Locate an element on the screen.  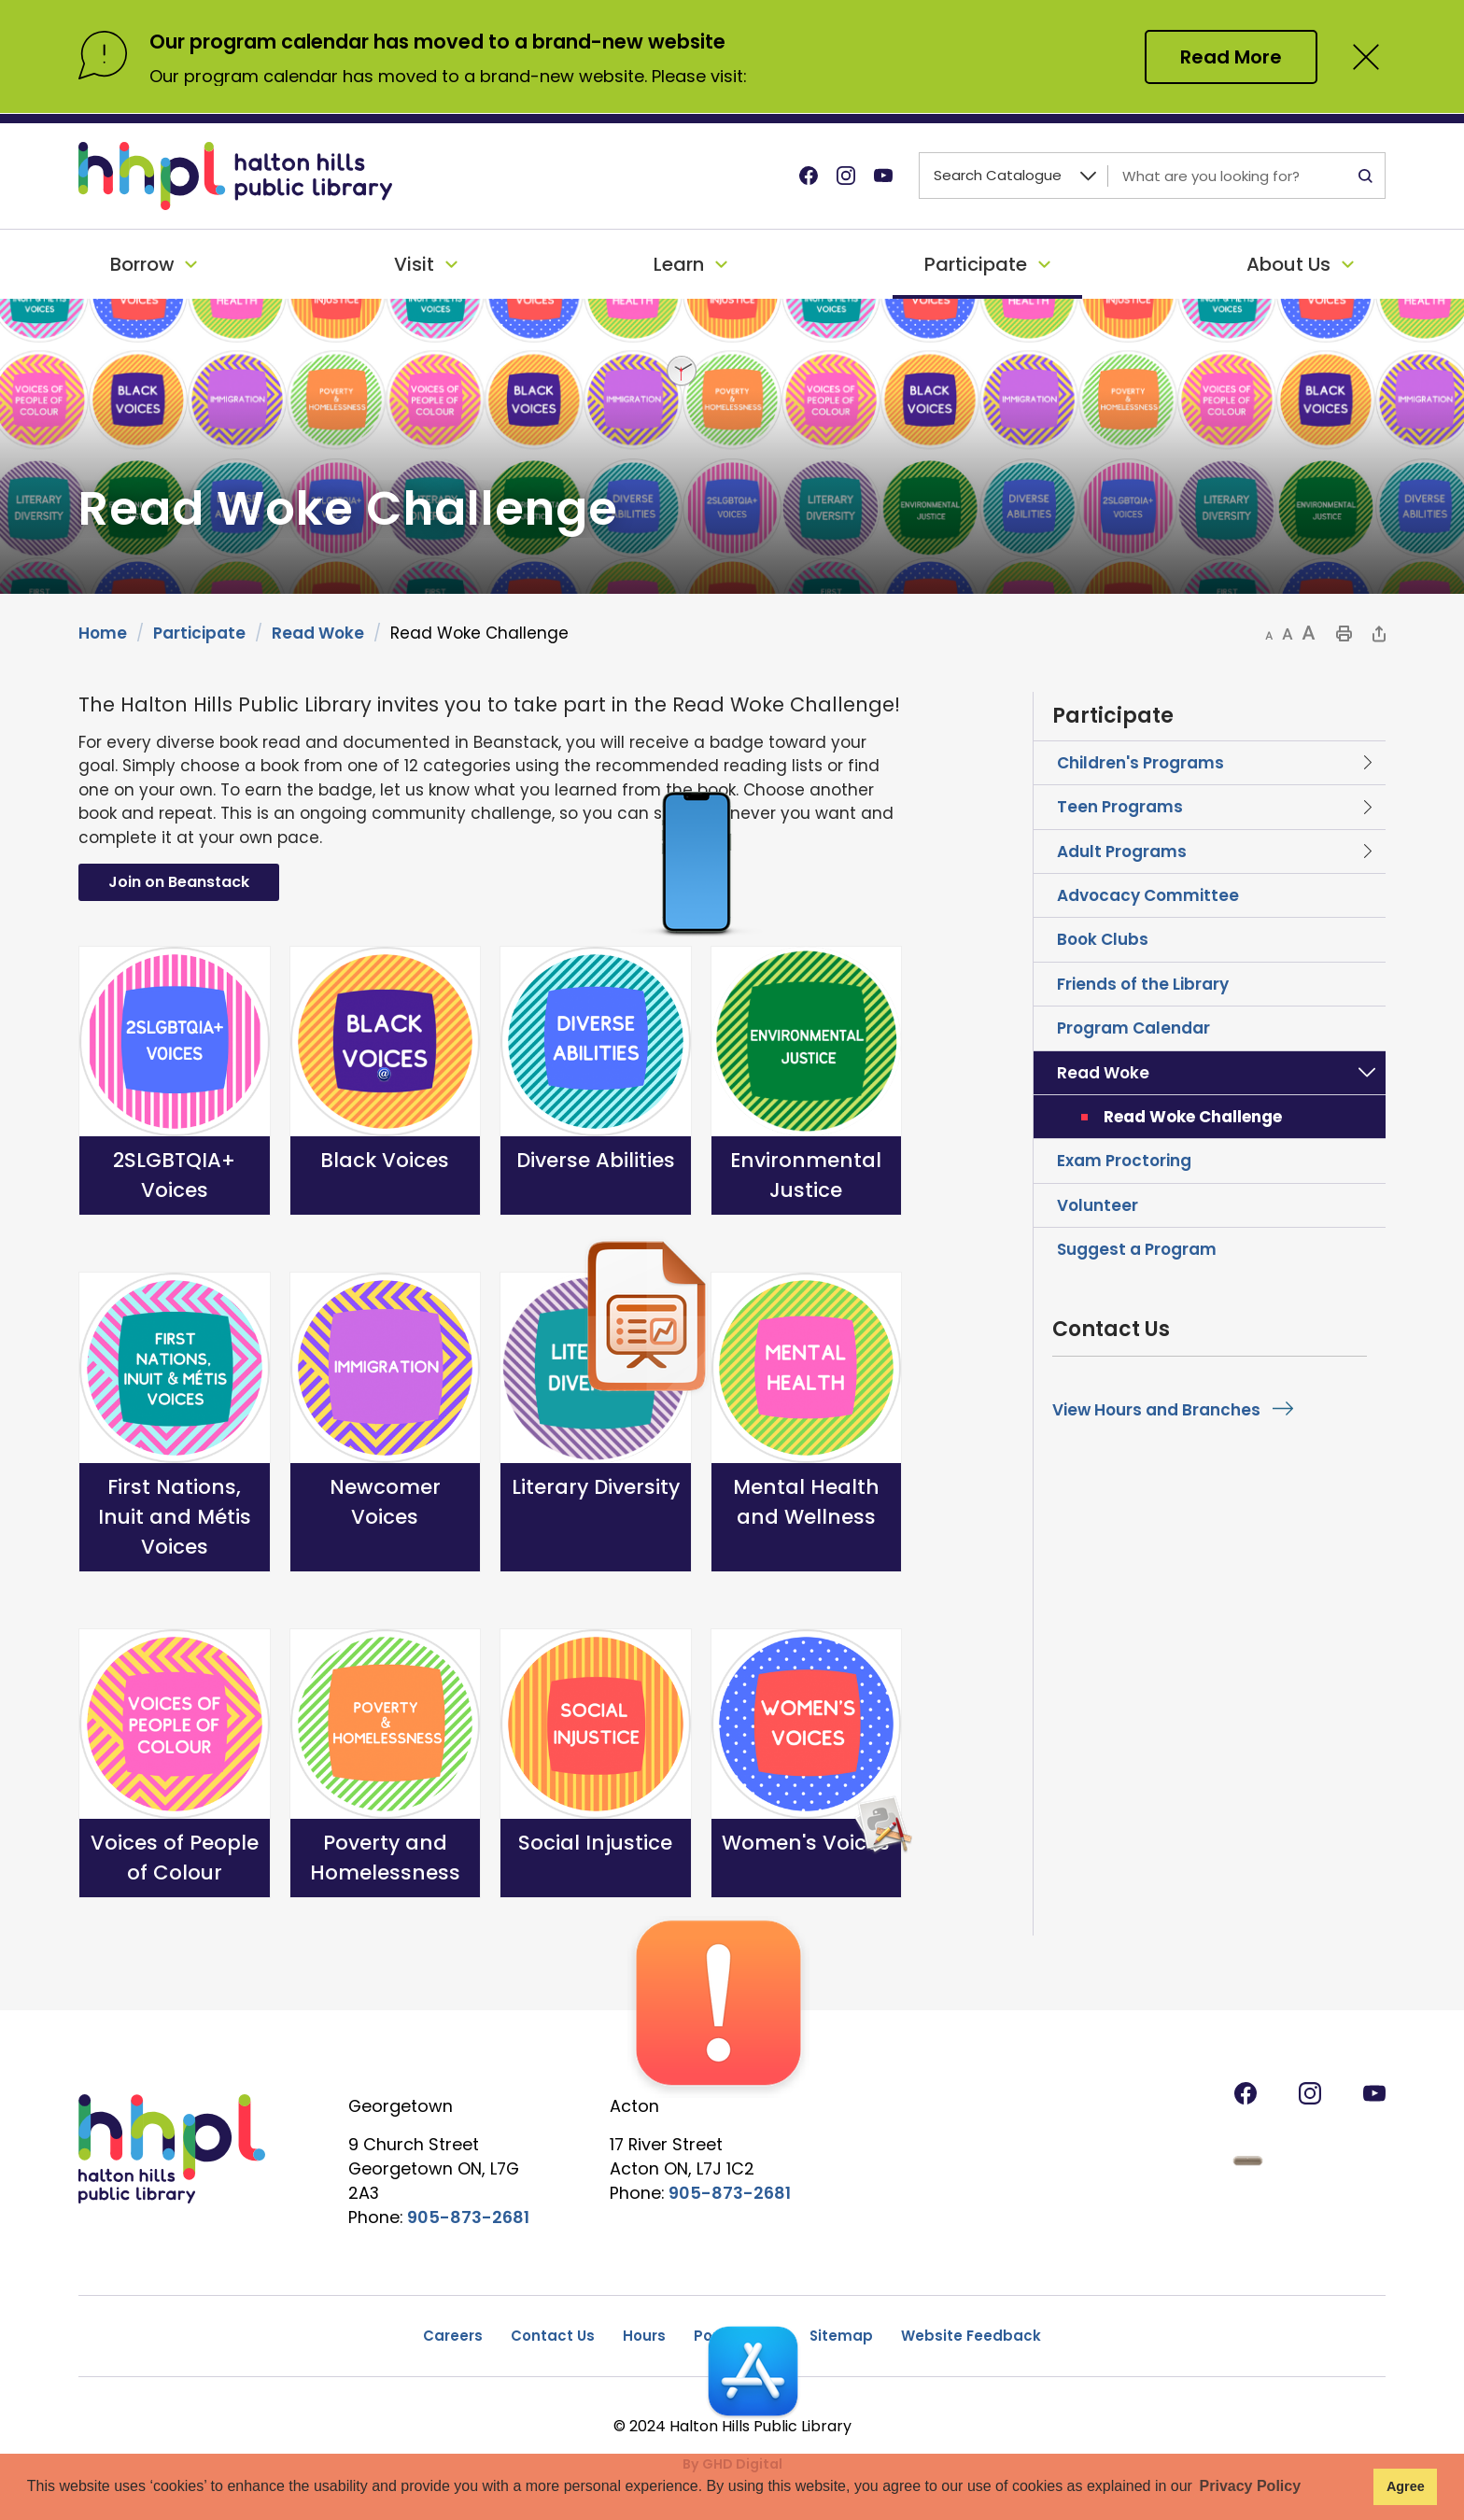
indicates an error has occurred is located at coordinates (718, 2006).